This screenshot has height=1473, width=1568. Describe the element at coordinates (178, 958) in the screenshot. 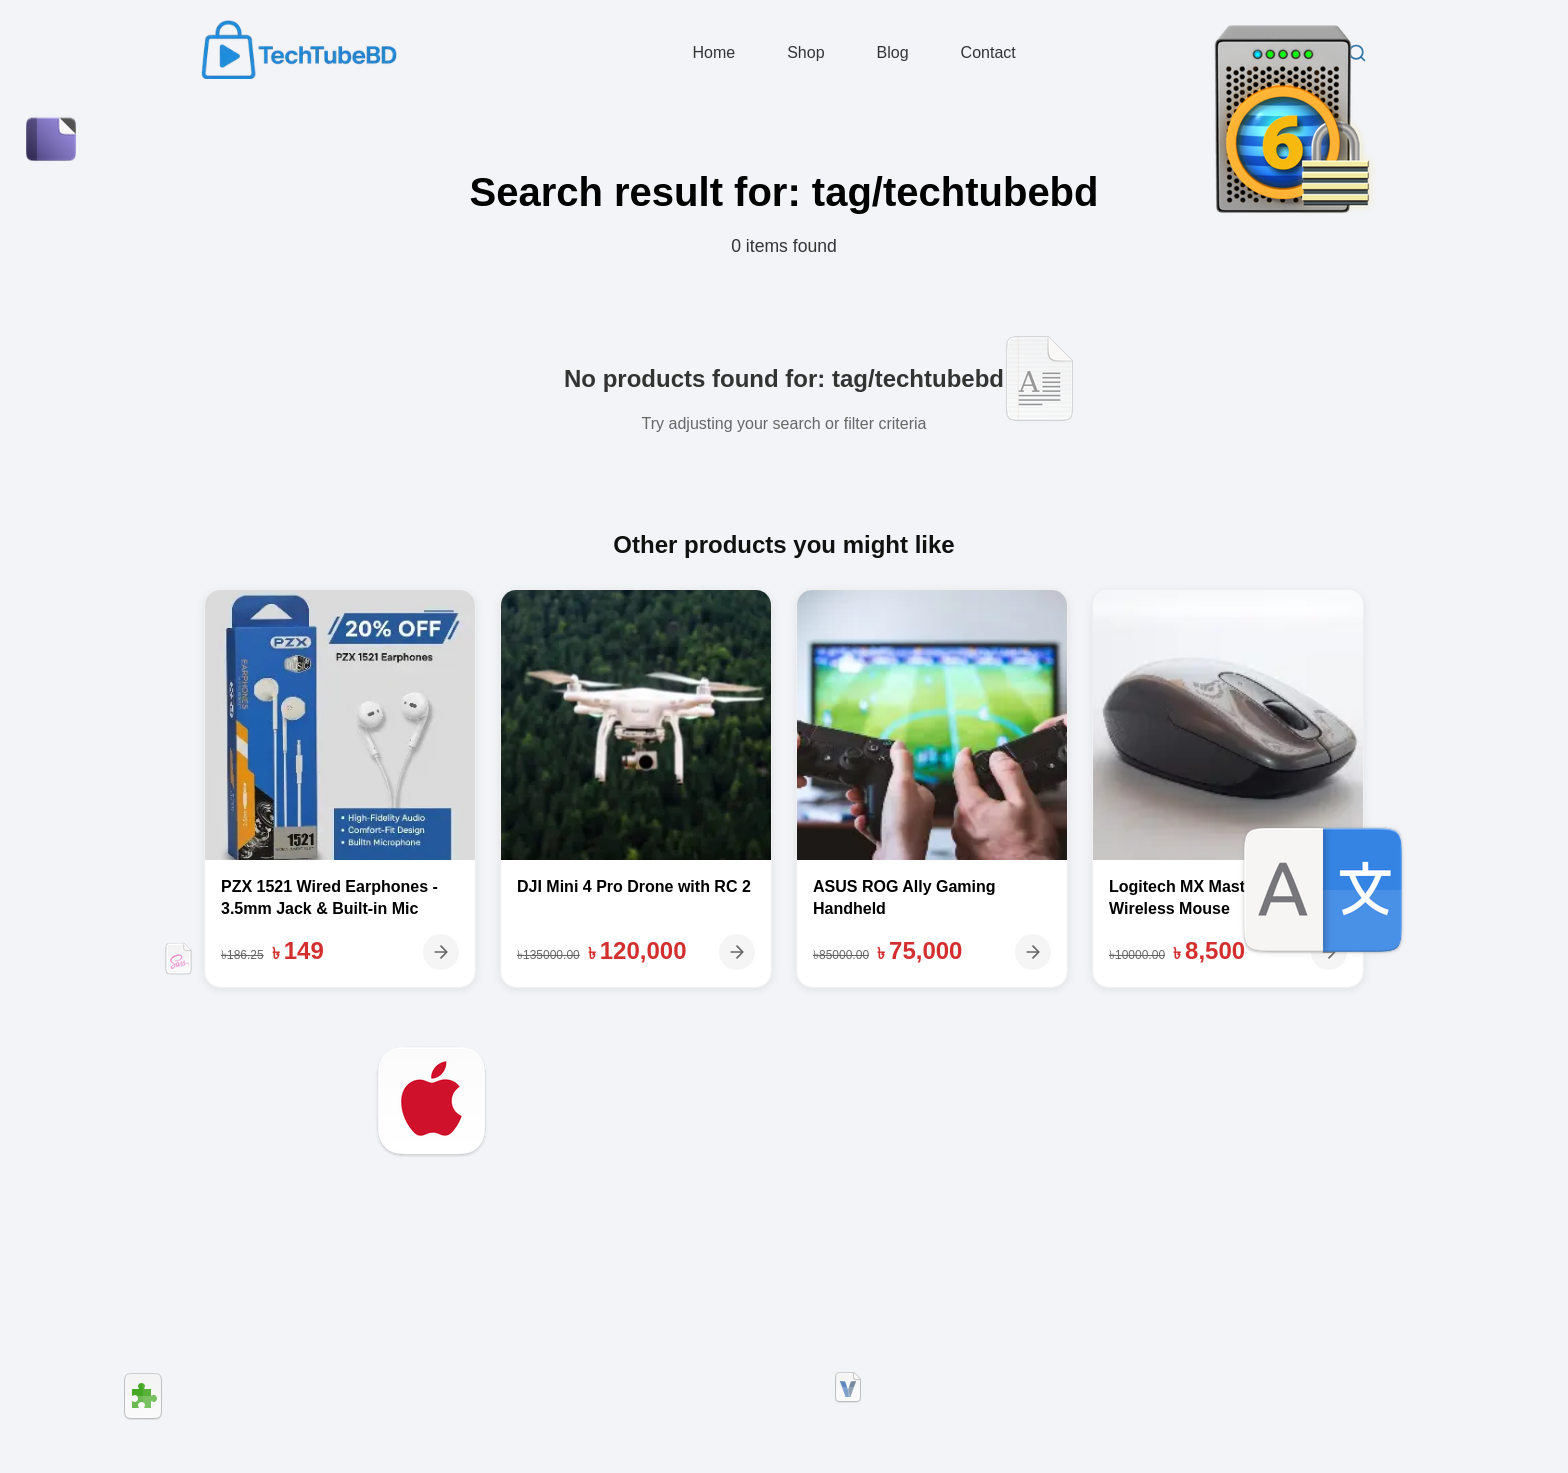

I see `scss/sass stylesheet file` at that location.